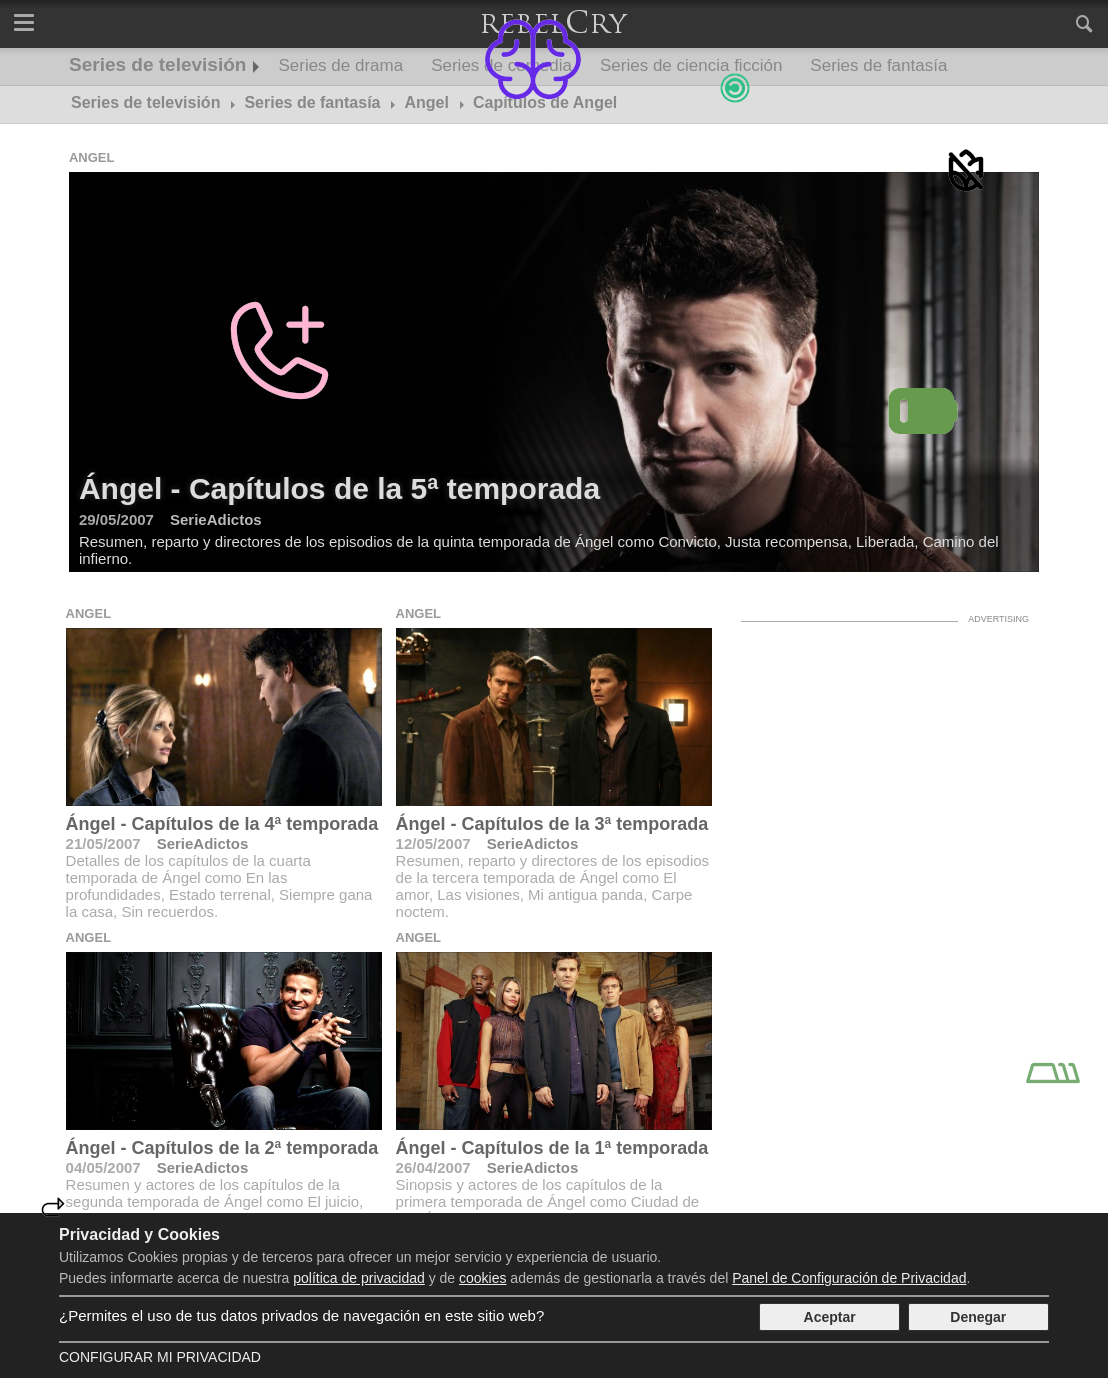 The width and height of the screenshot is (1108, 1378). I want to click on add a new contact, so click(281, 348).